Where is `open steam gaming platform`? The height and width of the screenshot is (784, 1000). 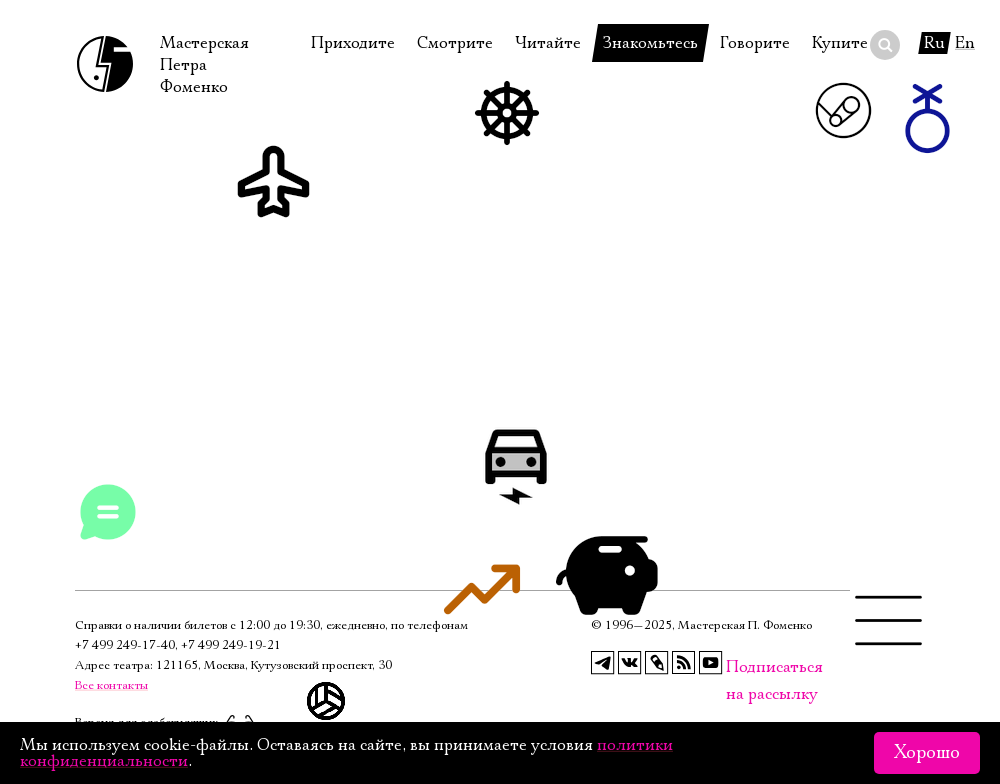
open steam gaming platform is located at coordinates (843, 110).